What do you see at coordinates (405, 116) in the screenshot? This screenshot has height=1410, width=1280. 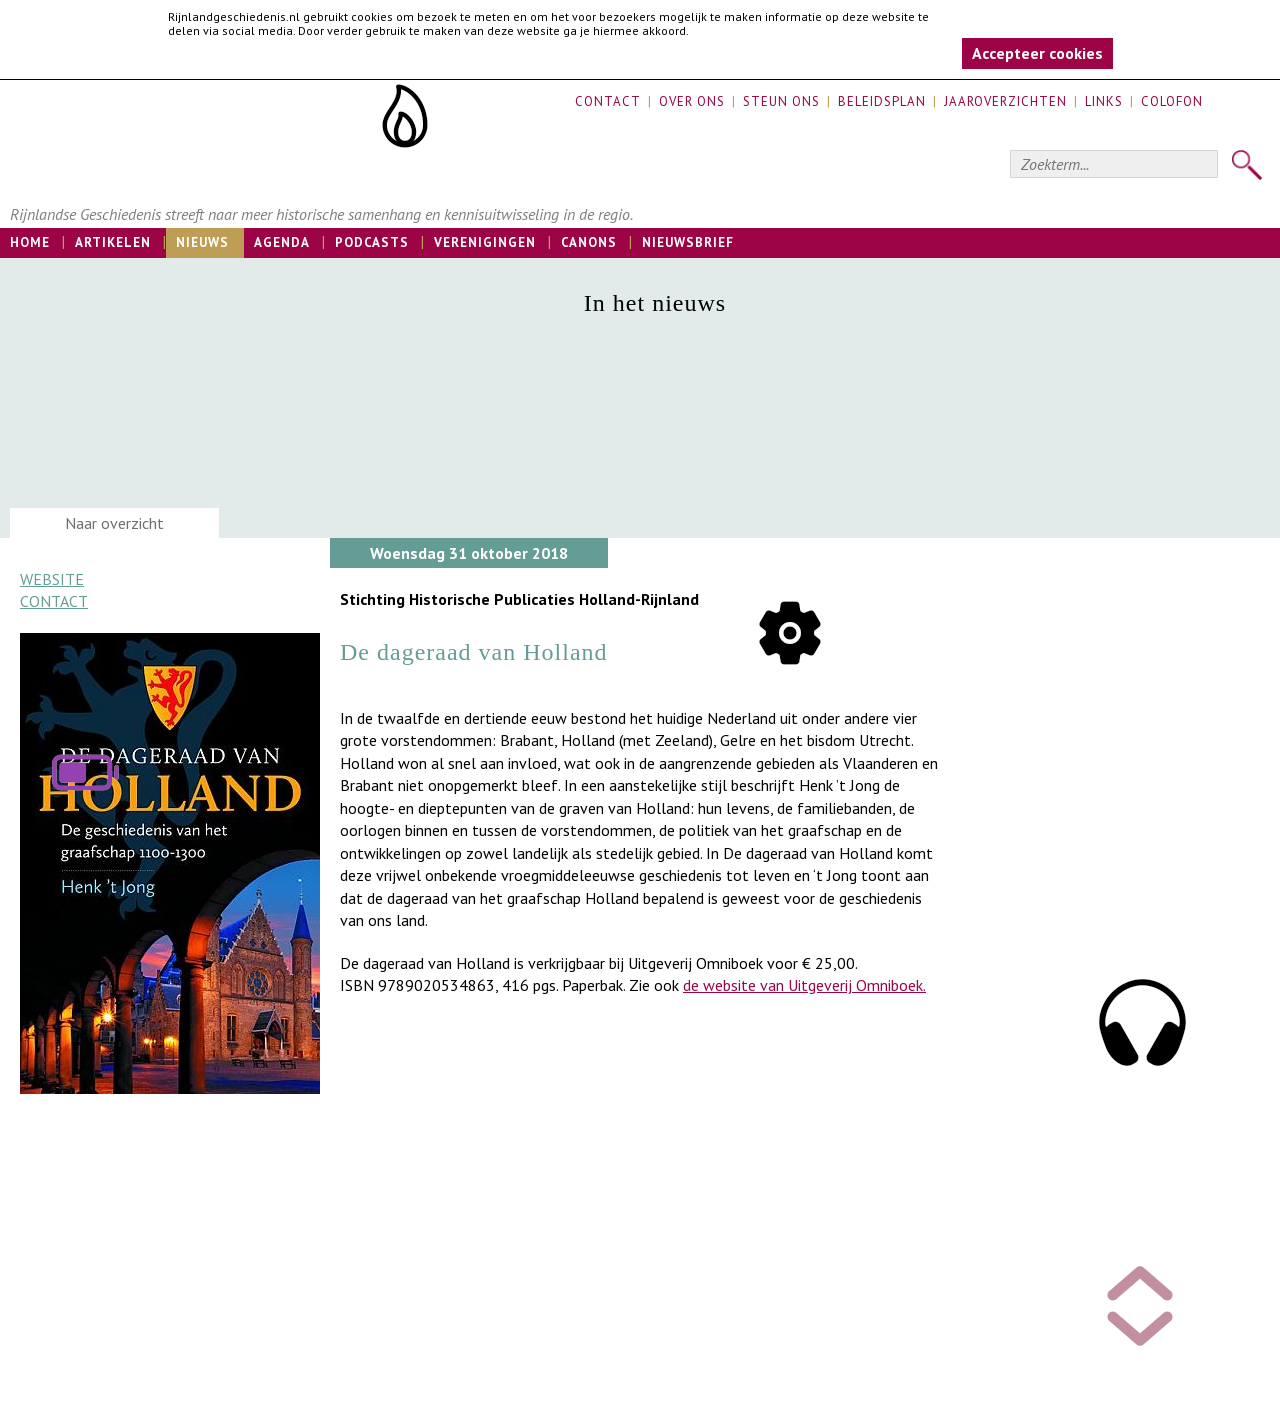 I see `view trending or hot content` at bounding box center [405, 116].